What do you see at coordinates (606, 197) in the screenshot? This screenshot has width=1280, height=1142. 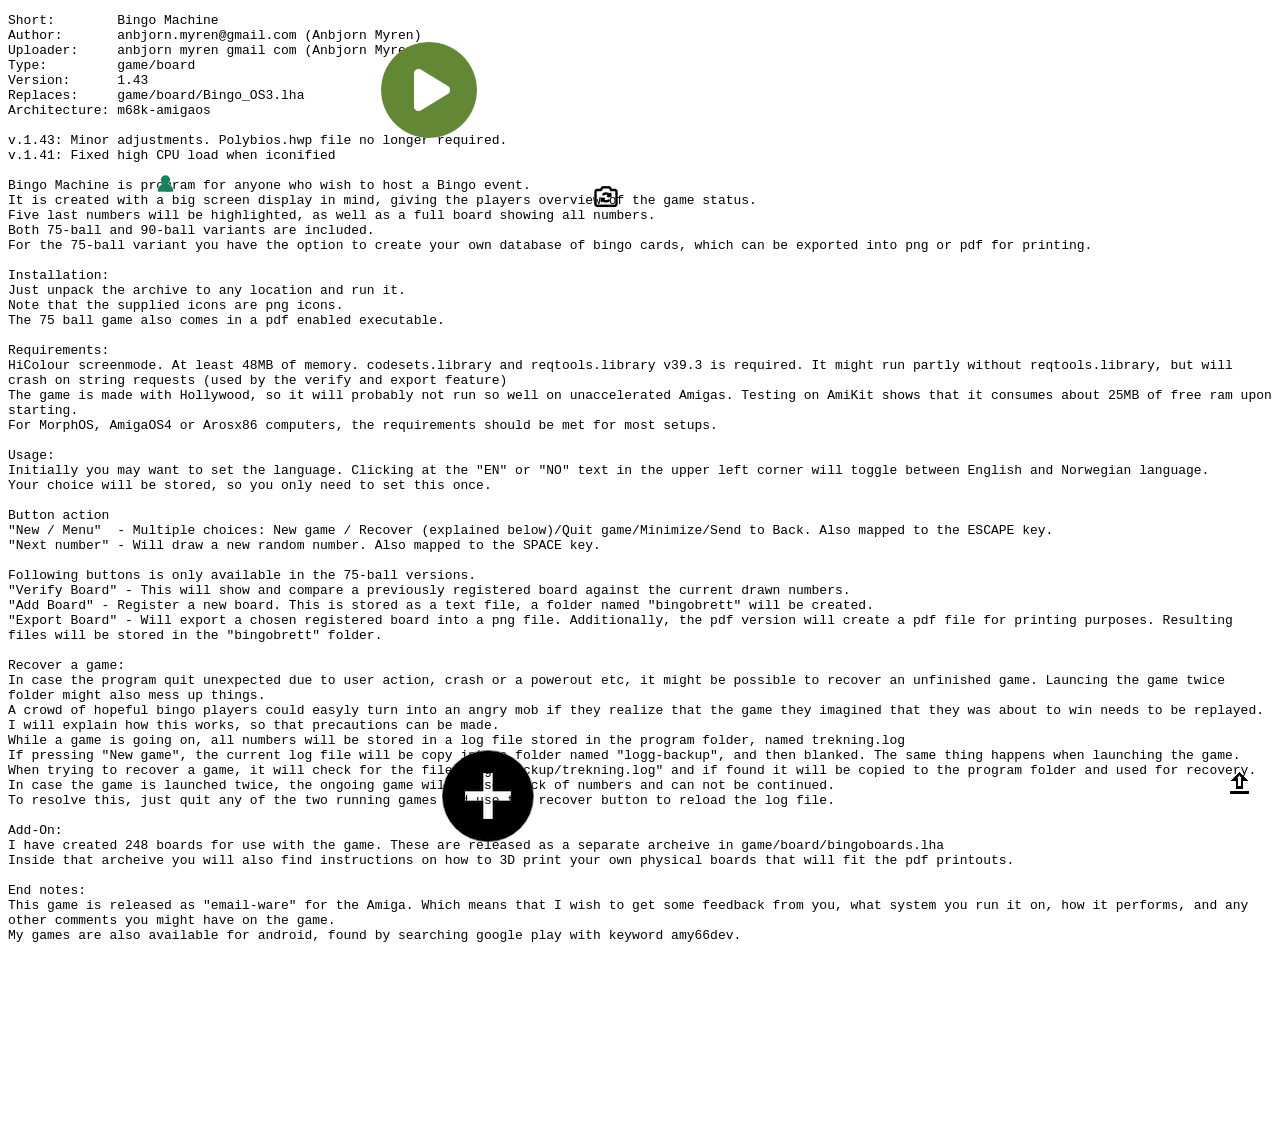 I see `switch between front and rear camera` at bounding box center [606, 197].